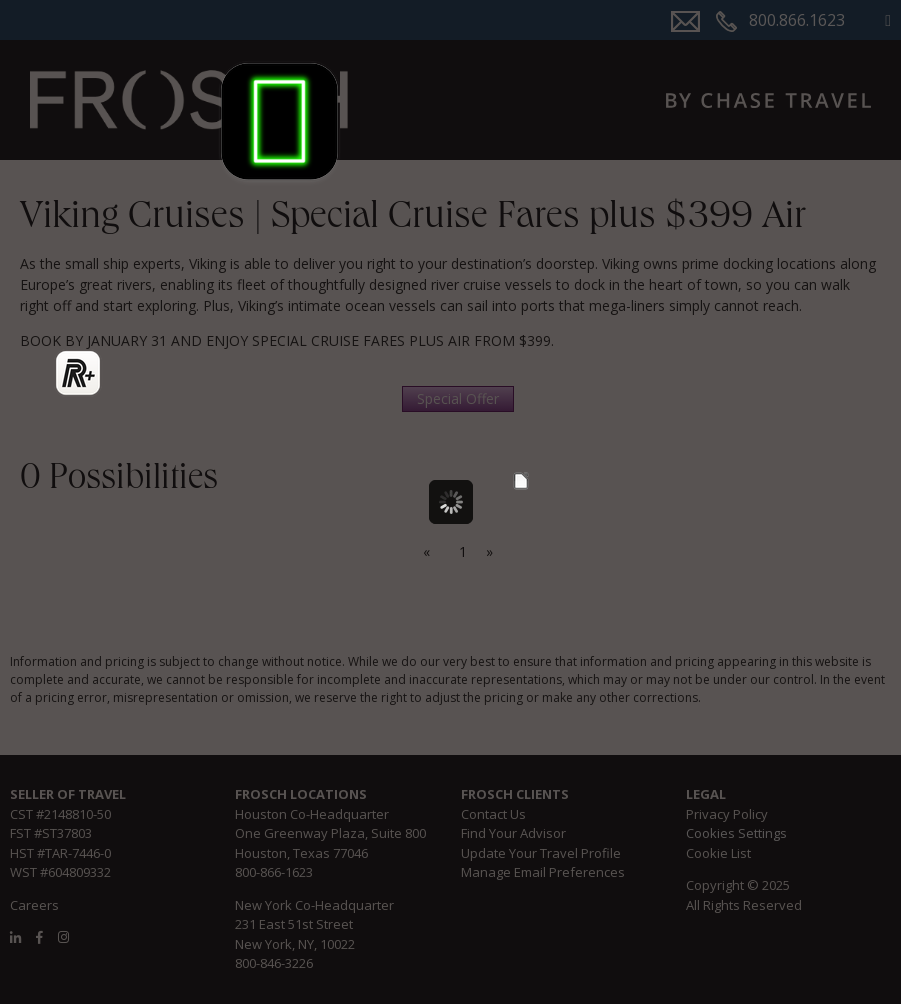 This screenshot has height=1004, width=901. I want to click on launch portal reloaded game, so click(279, 121).